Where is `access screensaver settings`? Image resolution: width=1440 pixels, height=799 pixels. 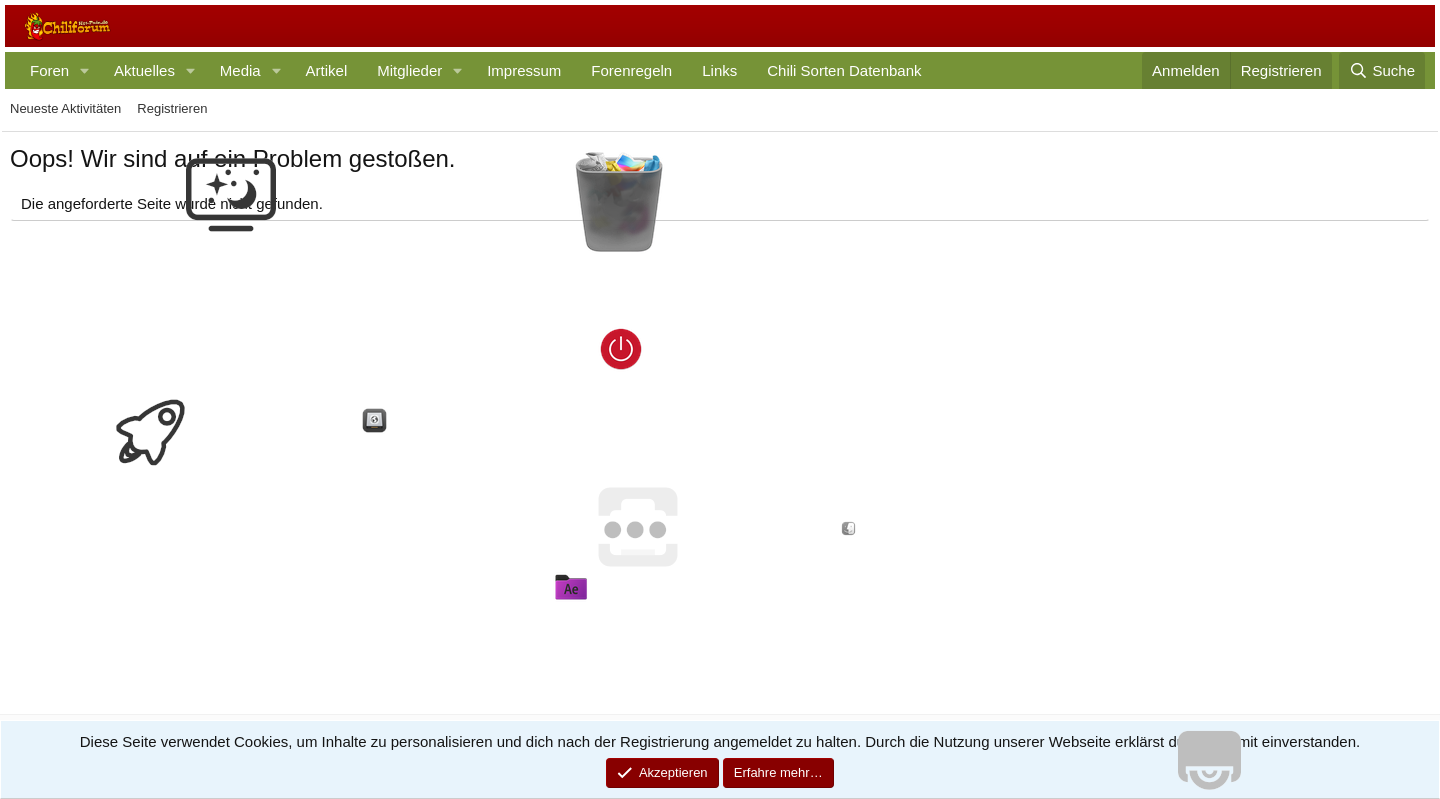
access screensaver settings is located at coordinates (231, 192).